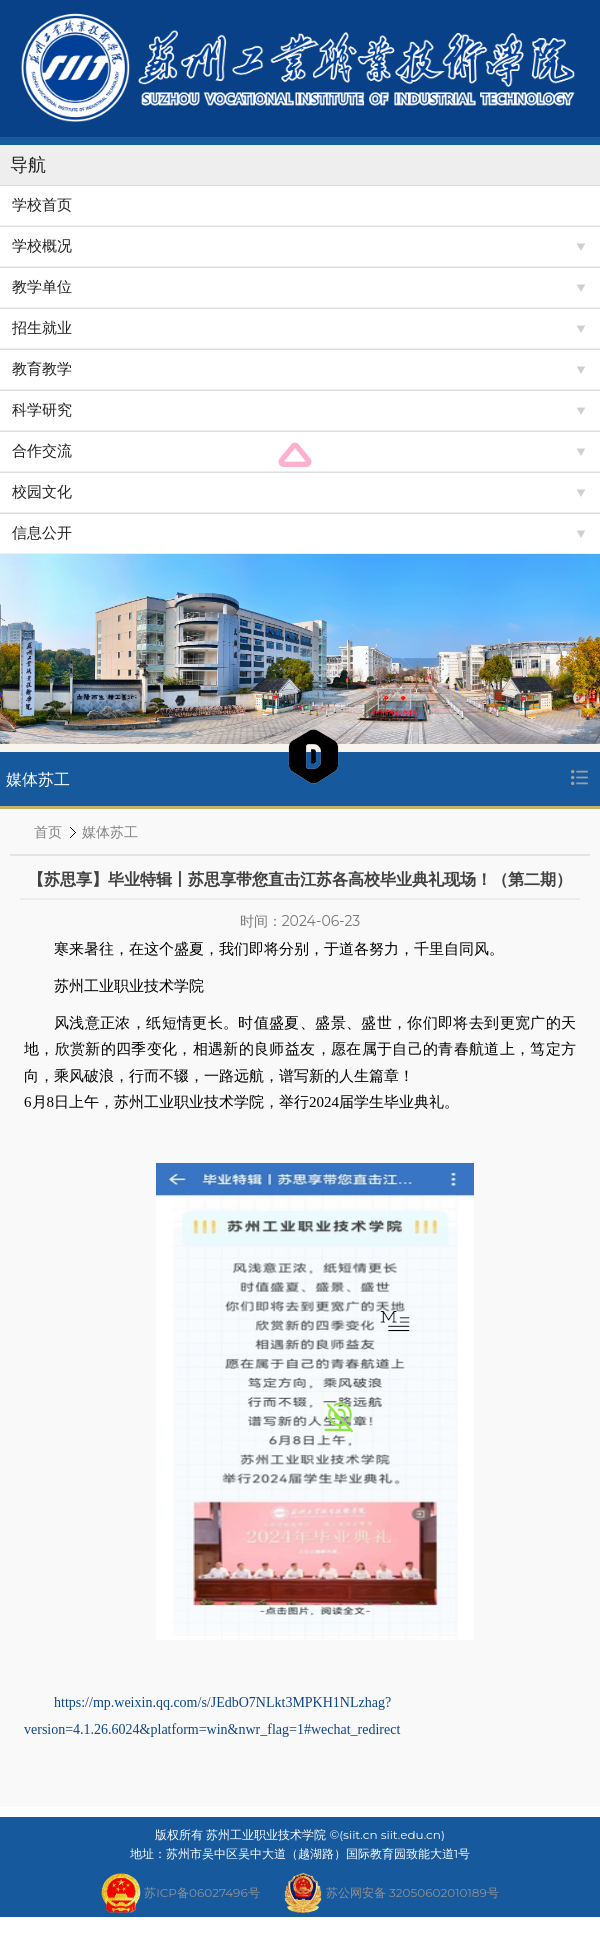  What do you see at coordinates (313, 756) in the screenshot?
I see `indicates a "D" grade or rating level` at bounding box center [313, 756].